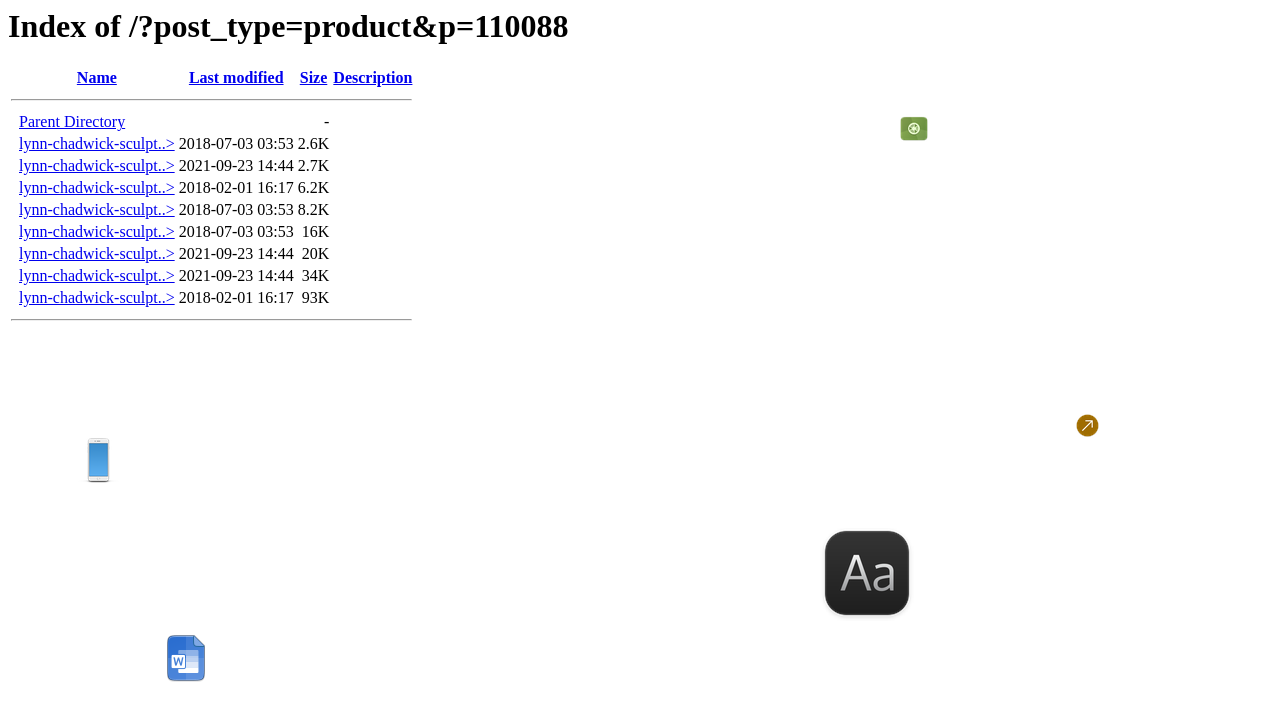 This screenshot has height=720, width=1280. Describe the element at coordinates (914, 128) in the screenshot. I see `access the desktop folder` at that location.